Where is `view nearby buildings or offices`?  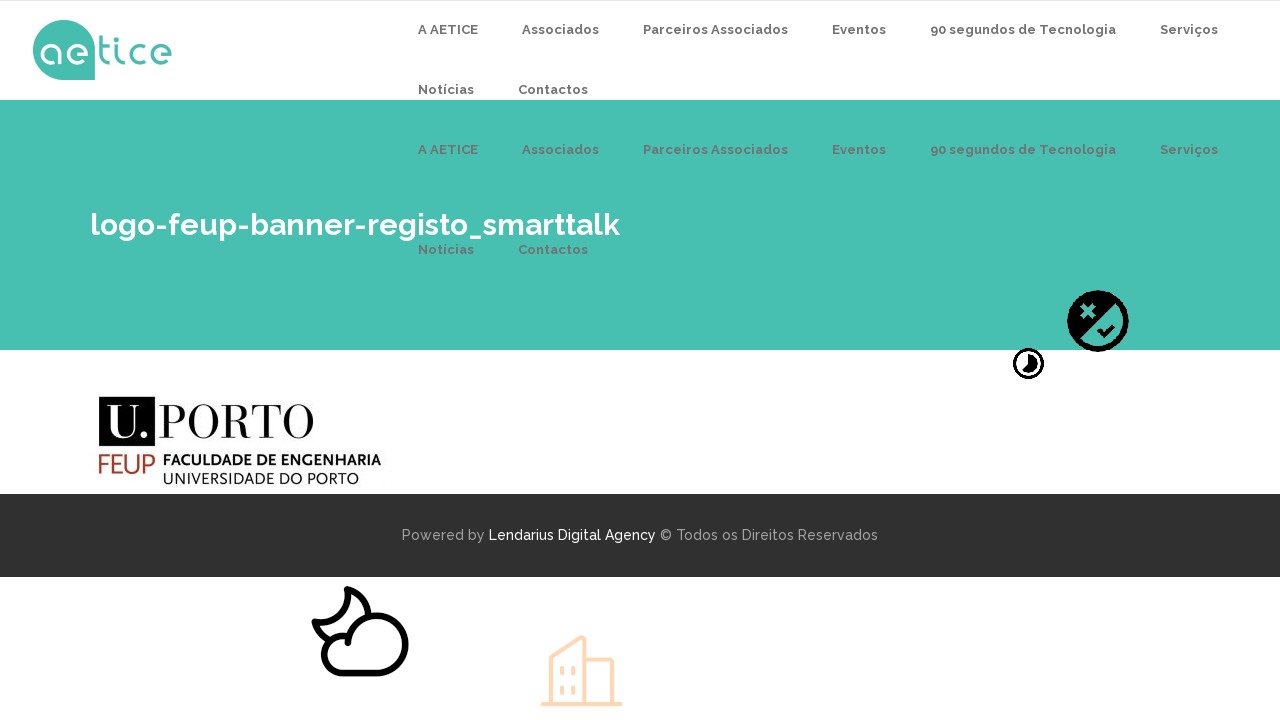 view nearby buildings or offices is located at coordinates (581, 673).